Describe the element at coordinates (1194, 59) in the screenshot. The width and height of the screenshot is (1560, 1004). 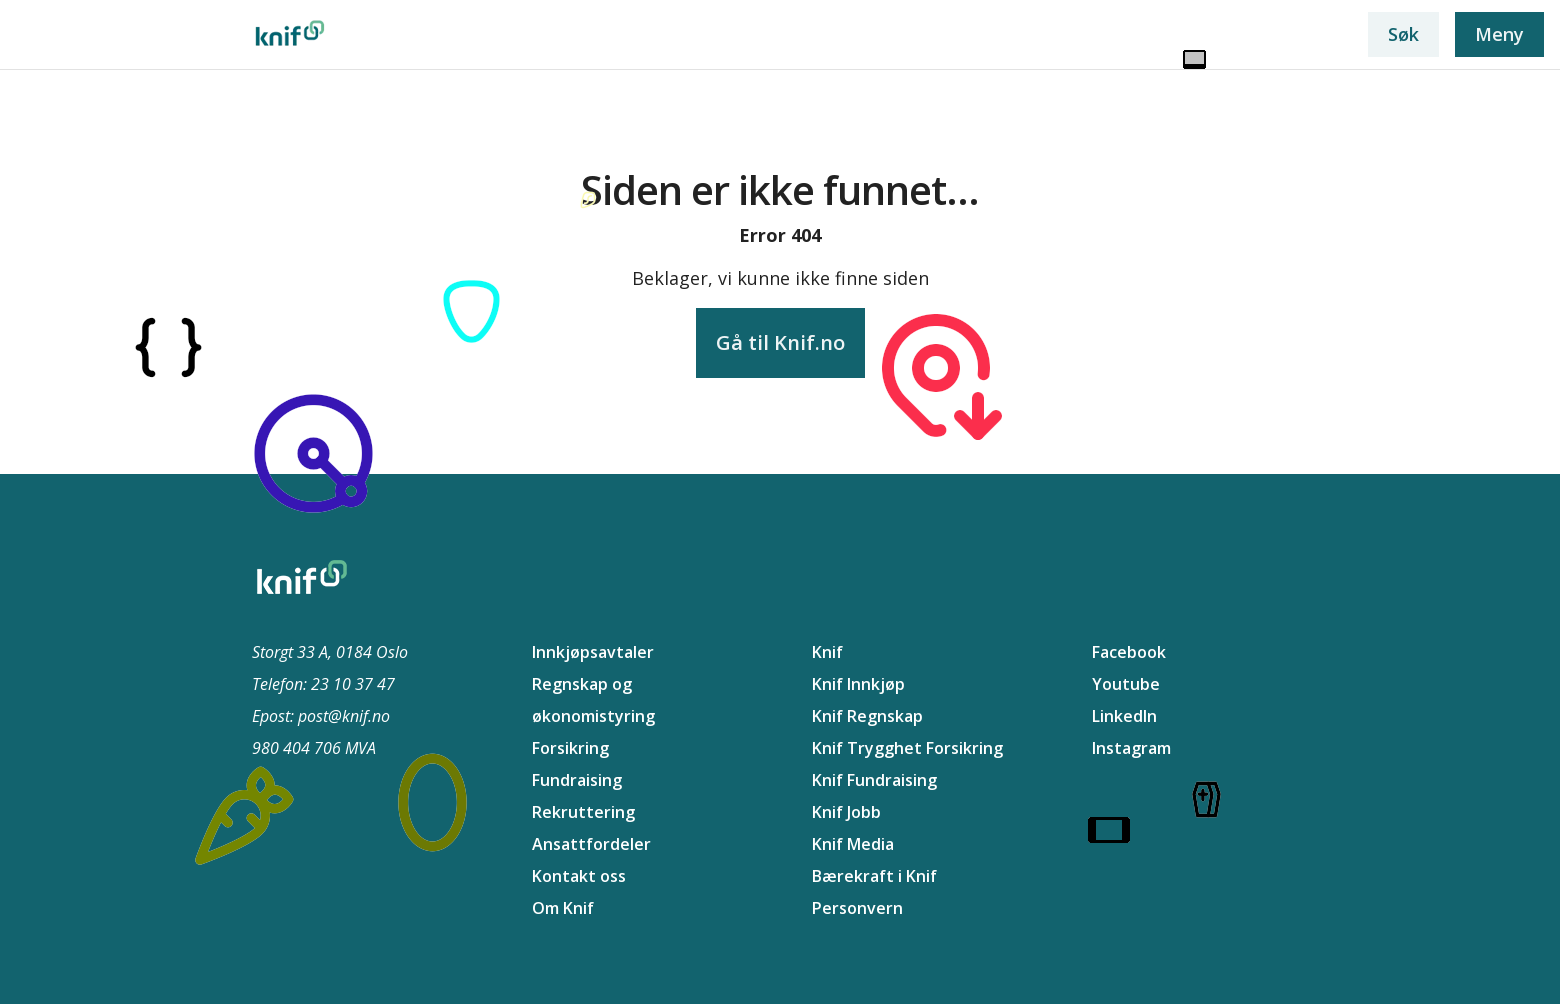
I see `video player with caption or label area` at that location.